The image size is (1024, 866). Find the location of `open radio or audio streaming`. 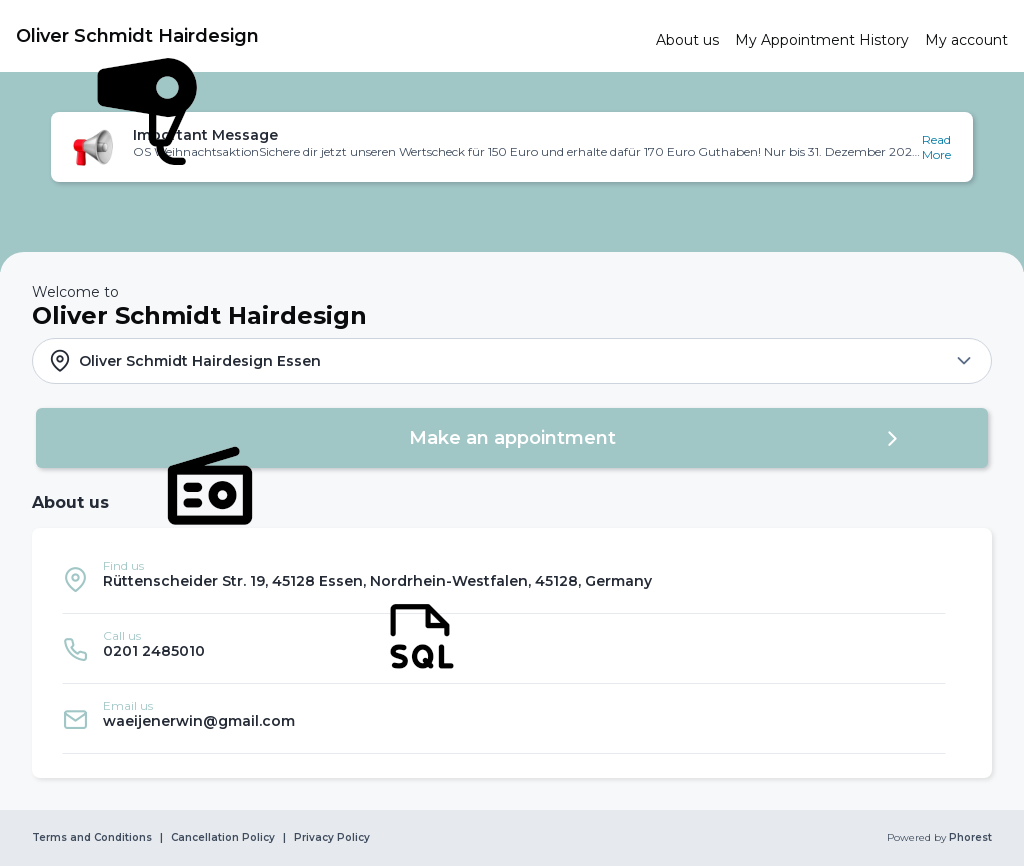

open radio or audio streaming is located at coordinates (210, 492).